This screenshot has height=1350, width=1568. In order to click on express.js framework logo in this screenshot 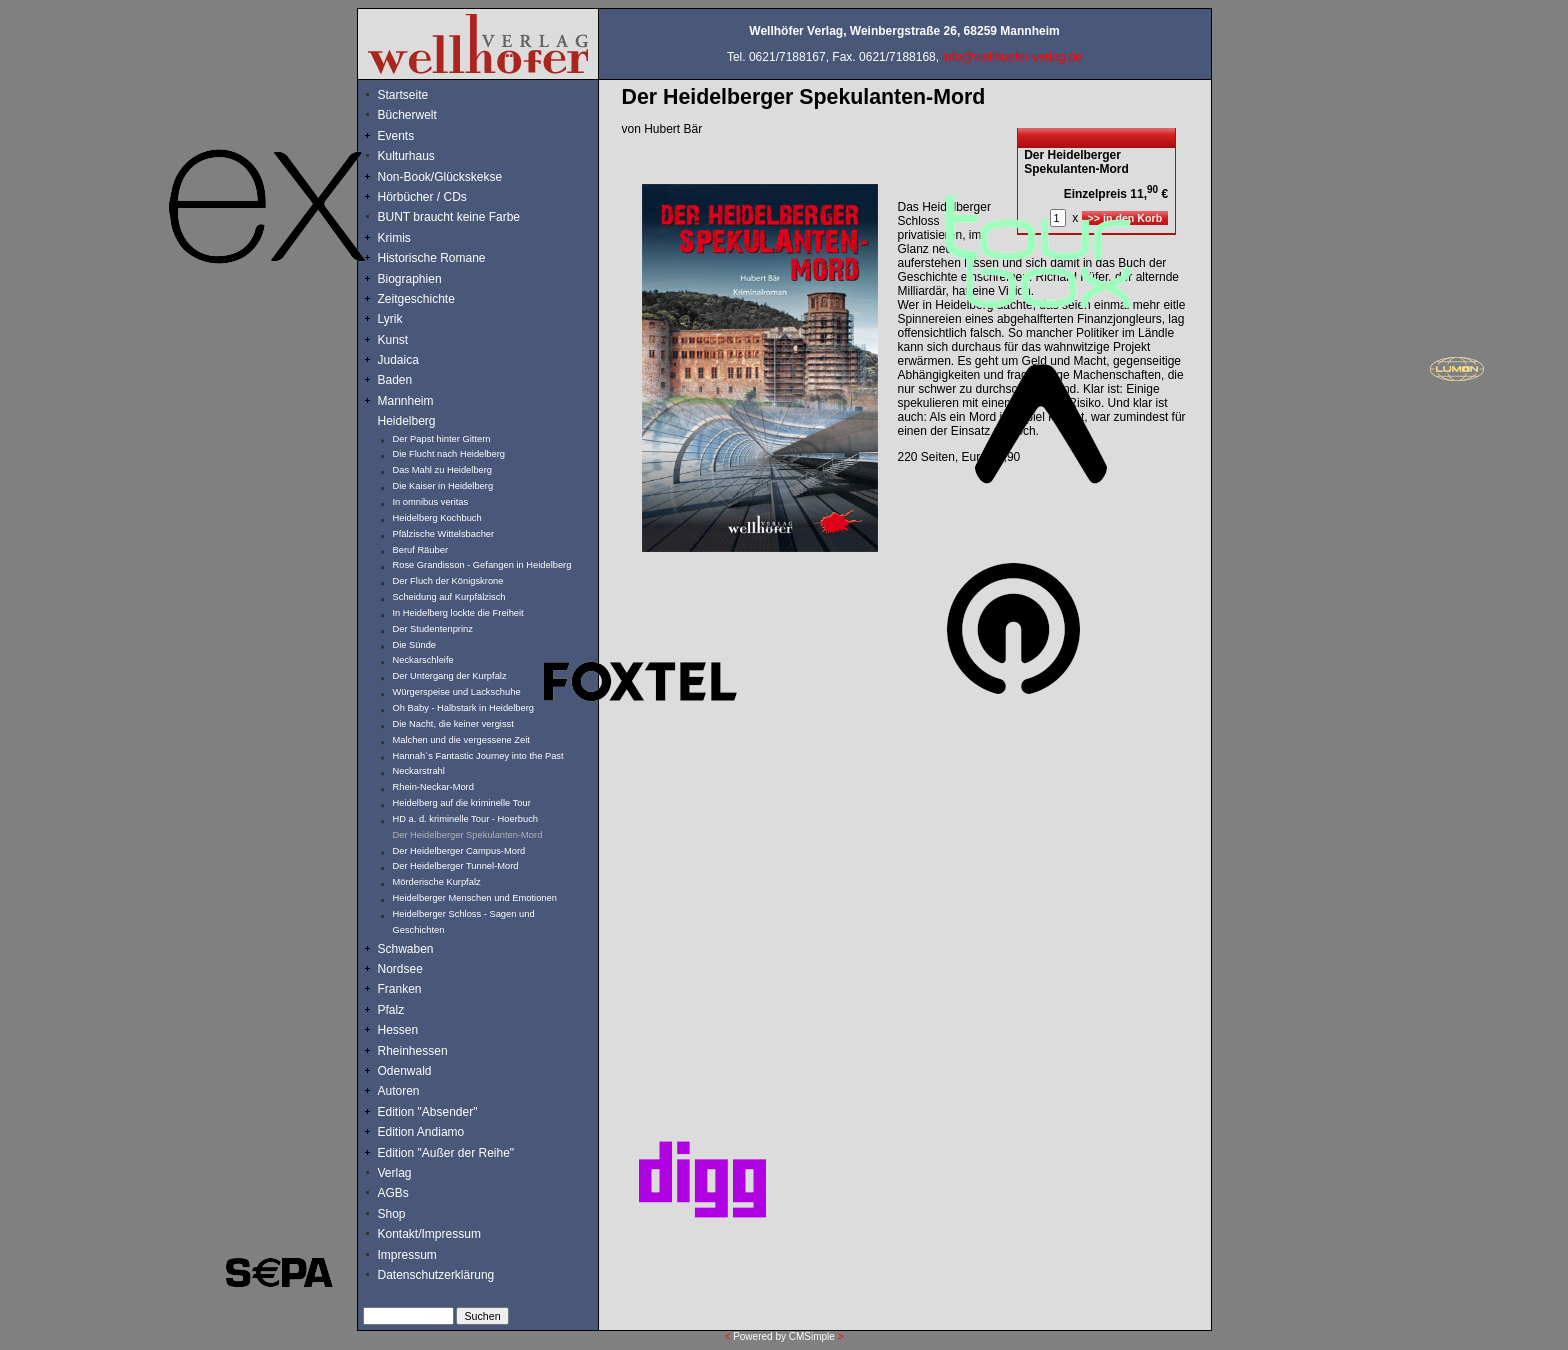, I will do `click(267, 206)`.